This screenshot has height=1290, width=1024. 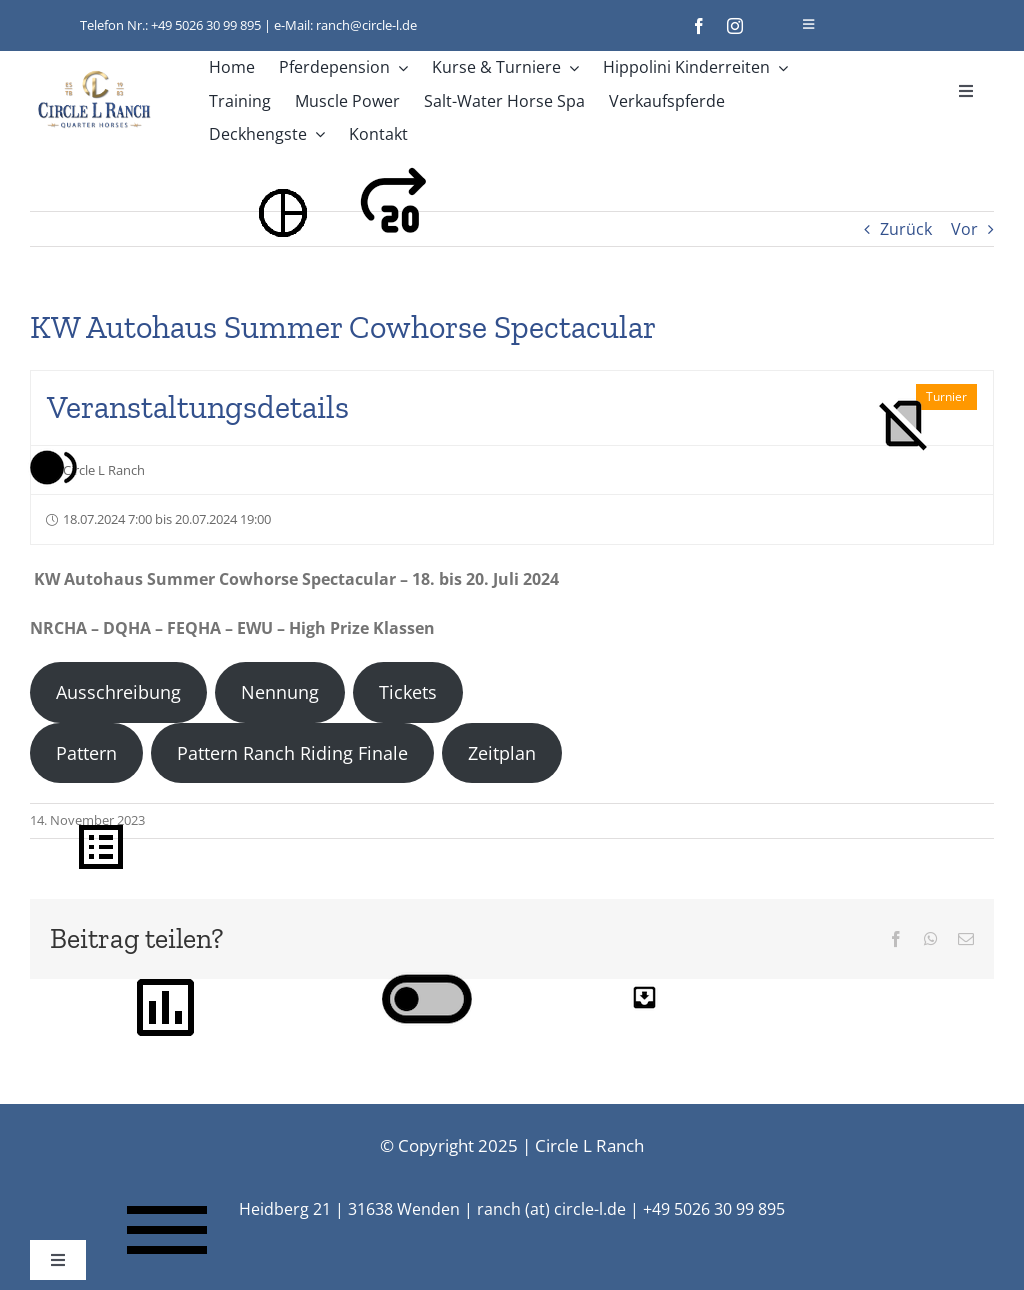 I want to click on skip forward 20 seconds, so click(x=395, y=202).